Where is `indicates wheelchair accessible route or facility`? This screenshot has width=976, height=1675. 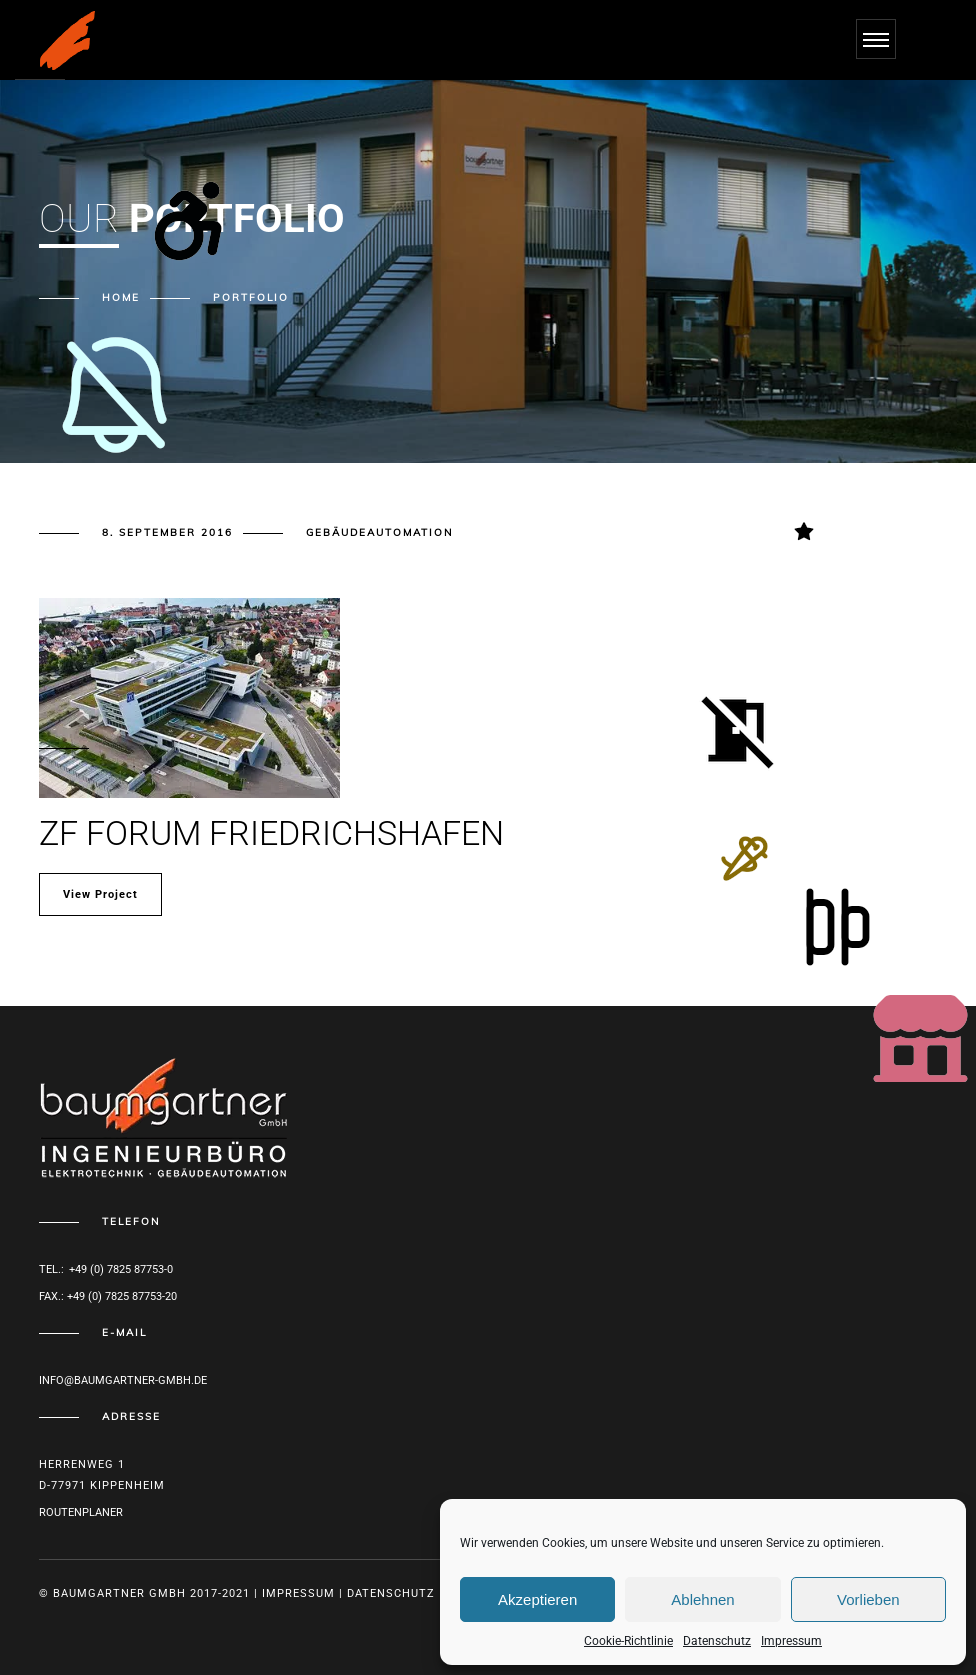
indicates wheelchair accessible route or facility is located at coordinates (189, 221).